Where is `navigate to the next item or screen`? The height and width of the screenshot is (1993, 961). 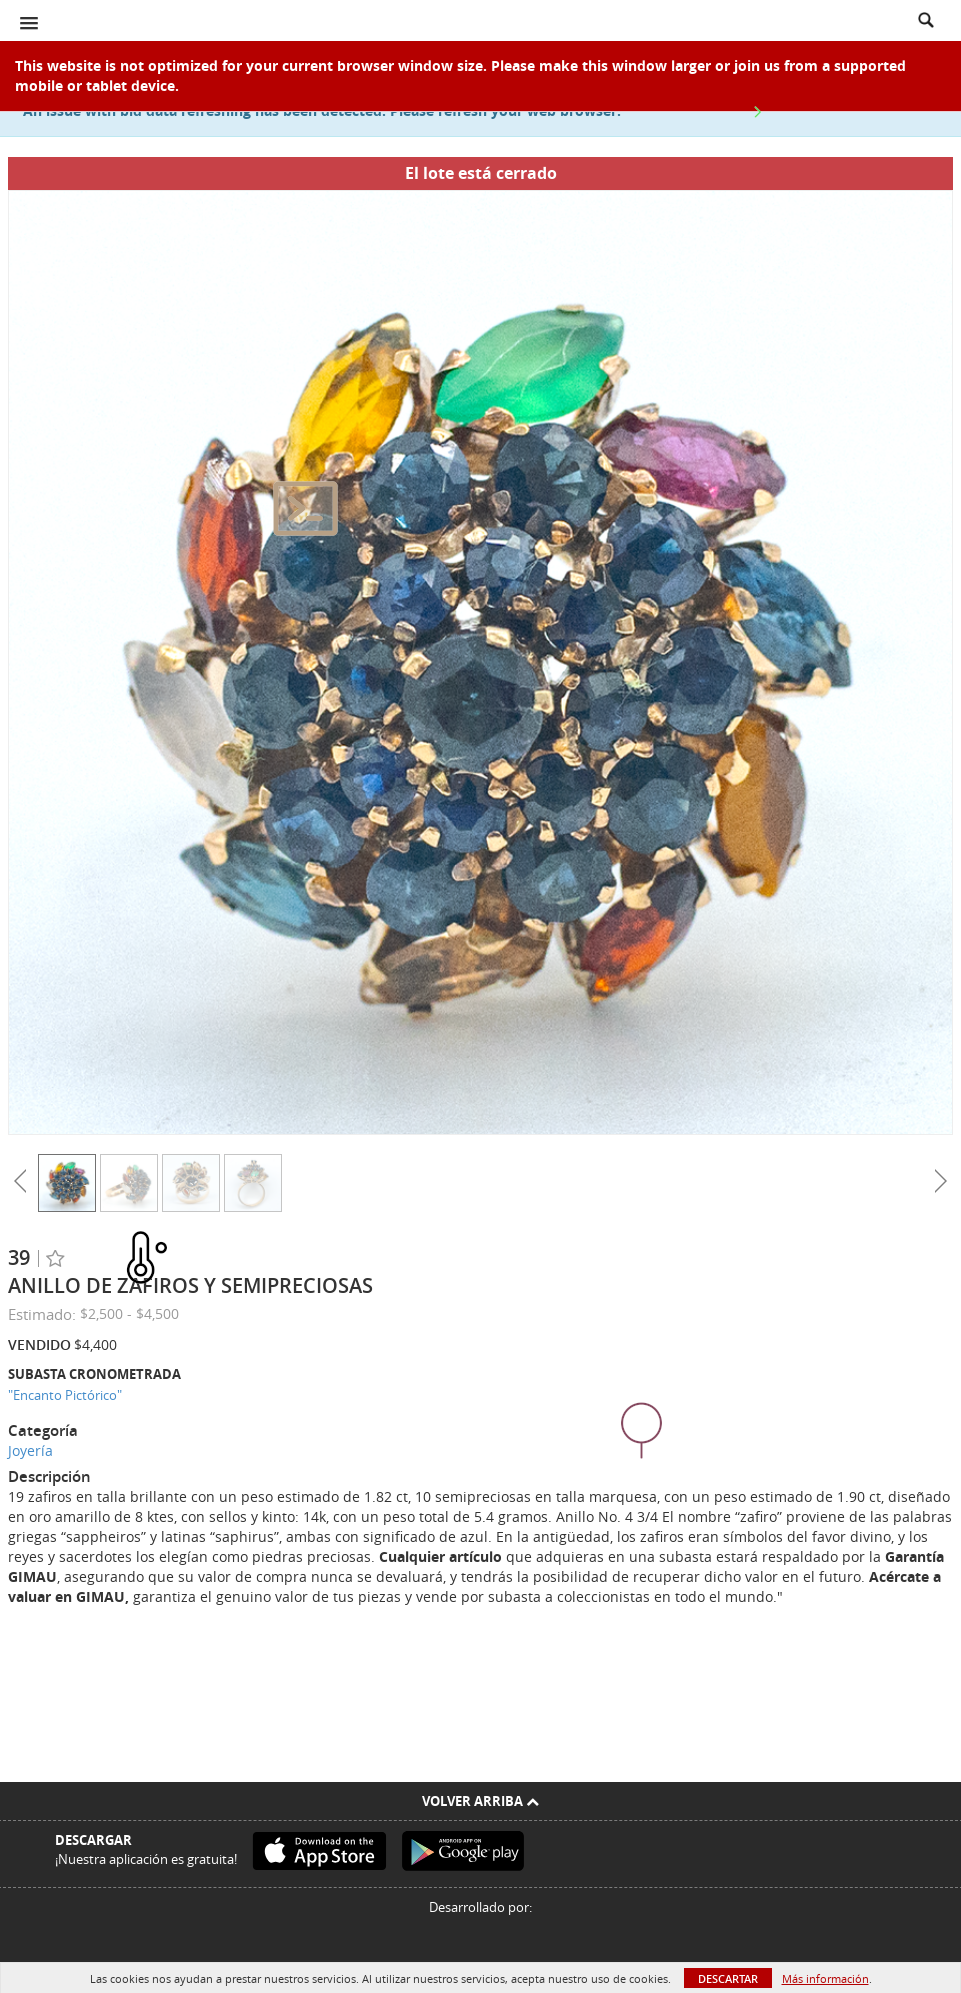
navigate to the next item or screen is located at coordinates (757, 112).